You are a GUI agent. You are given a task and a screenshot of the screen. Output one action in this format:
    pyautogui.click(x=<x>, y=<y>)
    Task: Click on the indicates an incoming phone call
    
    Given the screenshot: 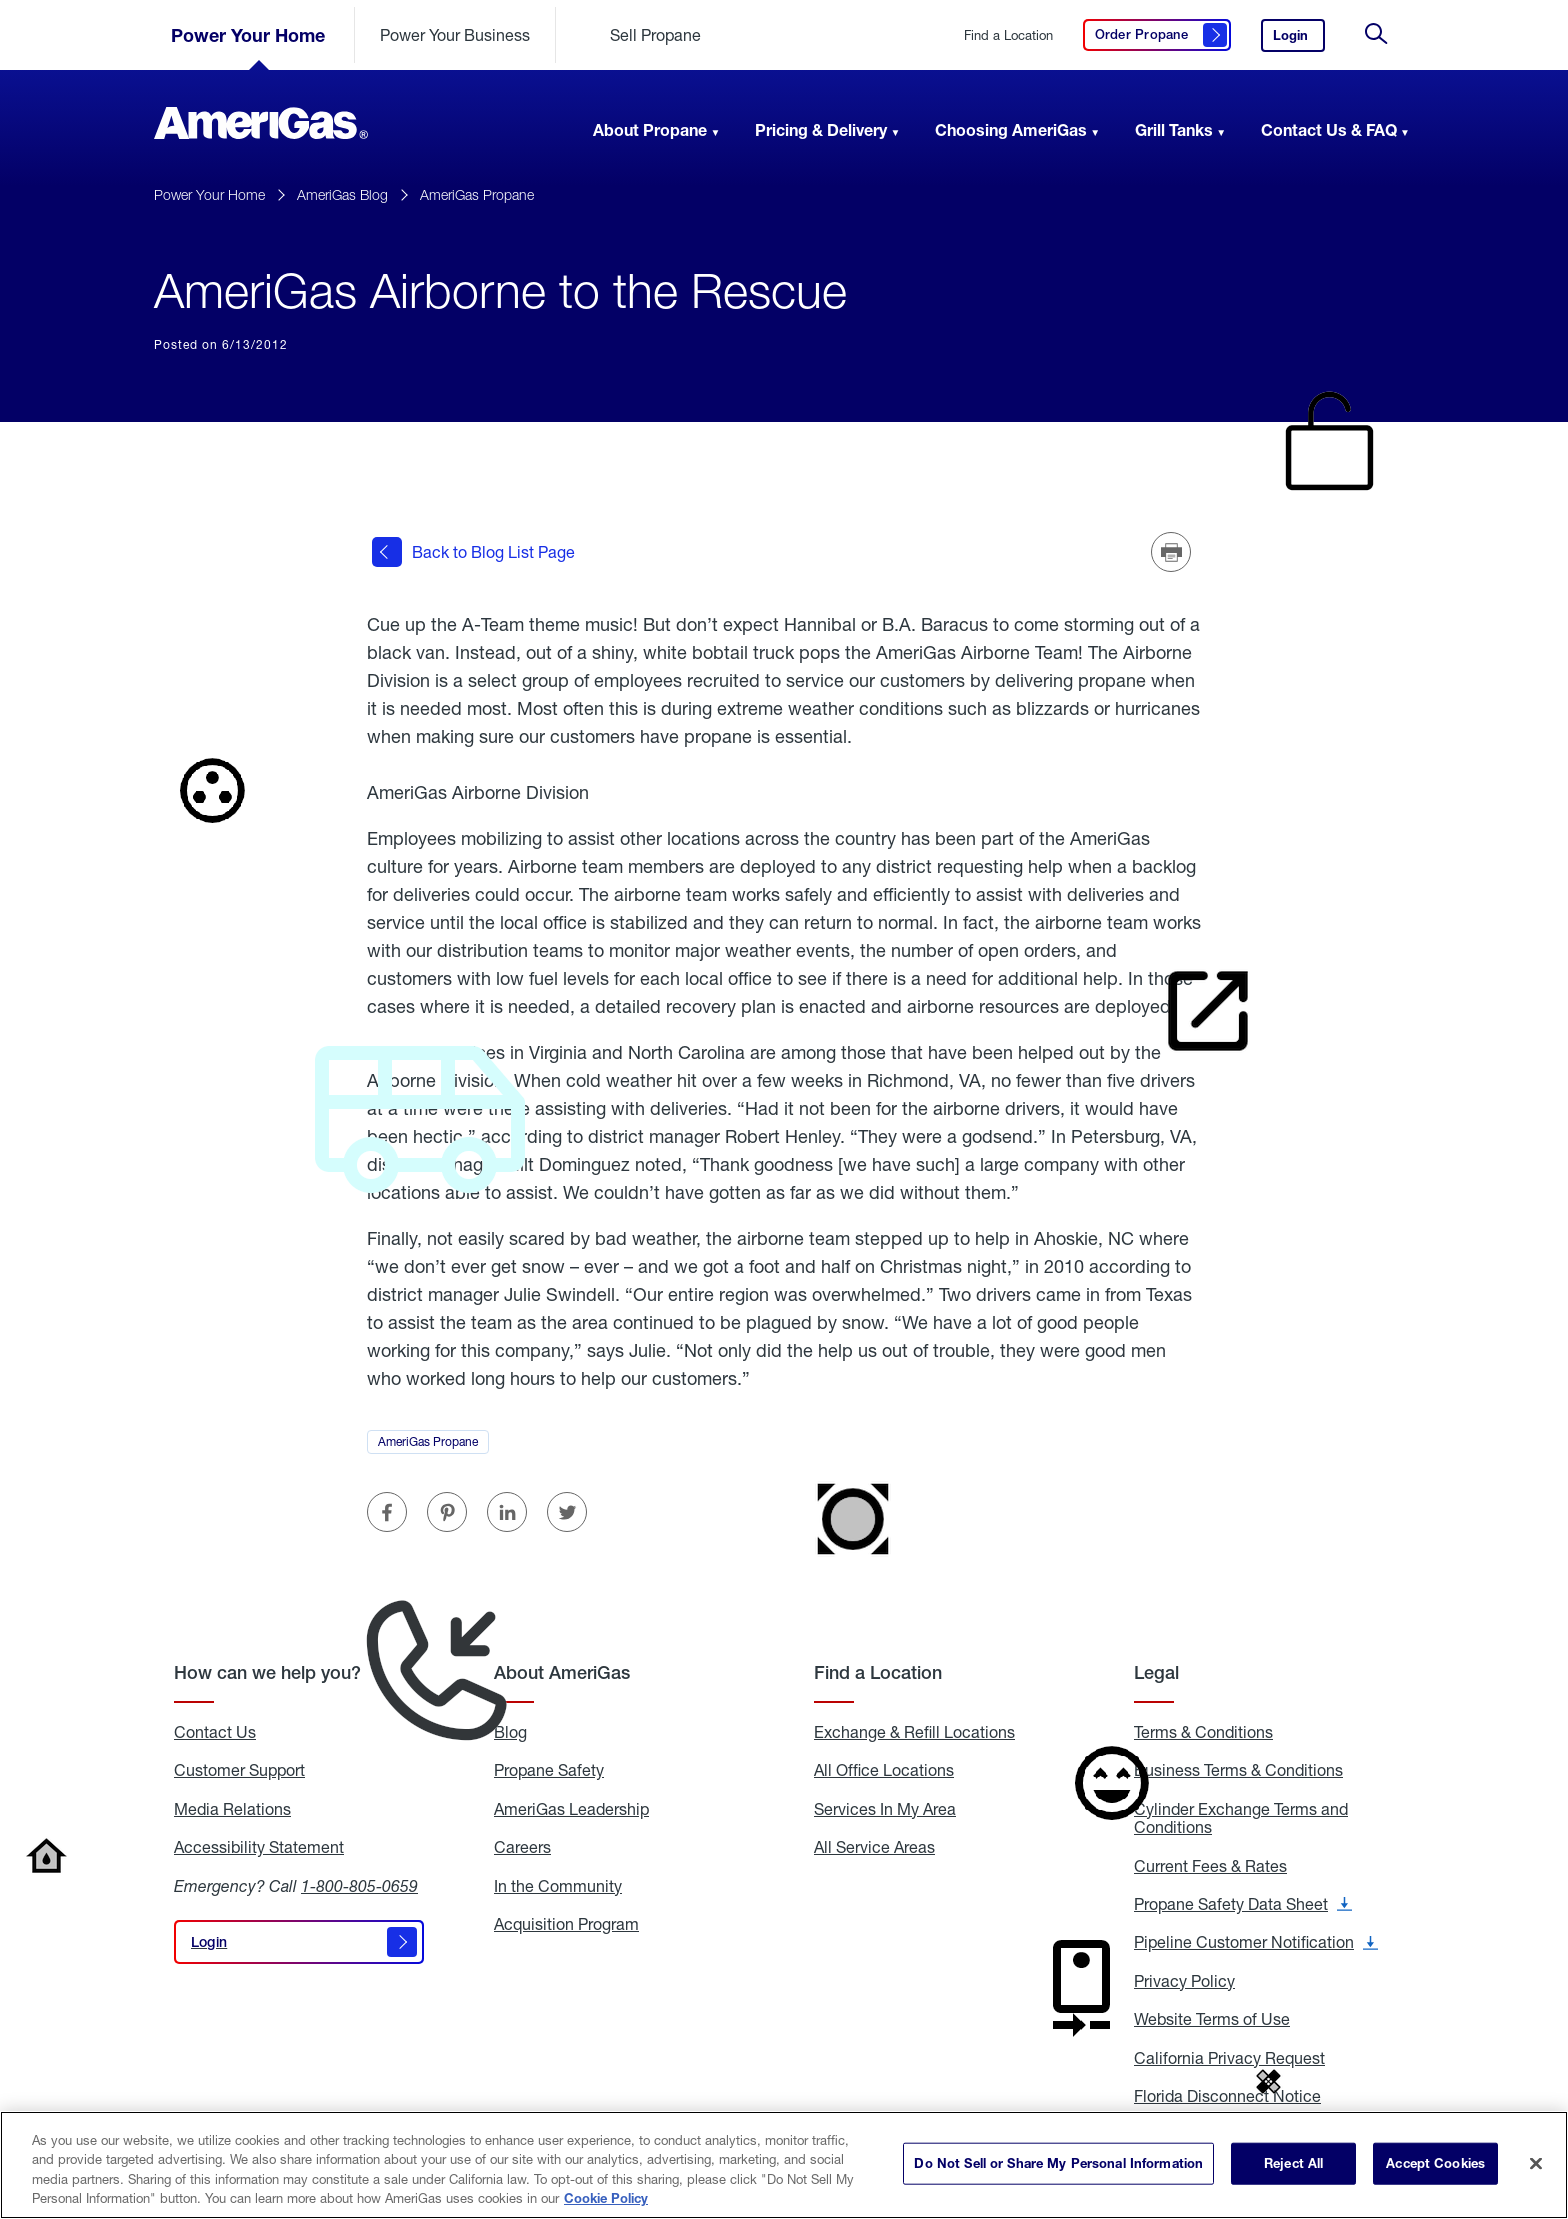 What is the action you would take?
    pyautogui.click(x=439, y=1667)
    